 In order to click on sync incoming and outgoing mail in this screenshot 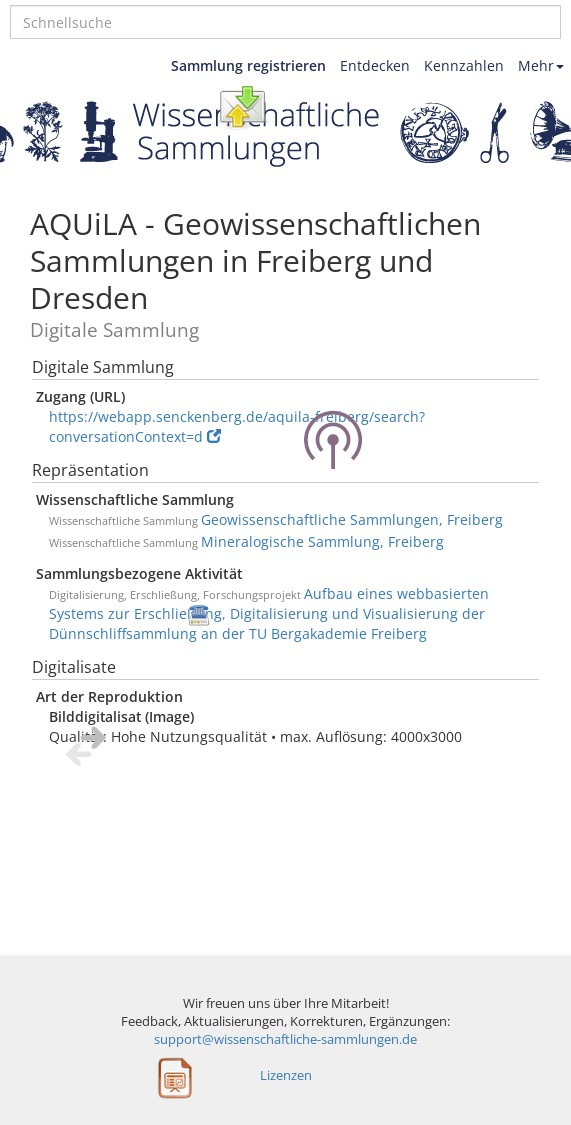, I will do `click(242, 109)`.